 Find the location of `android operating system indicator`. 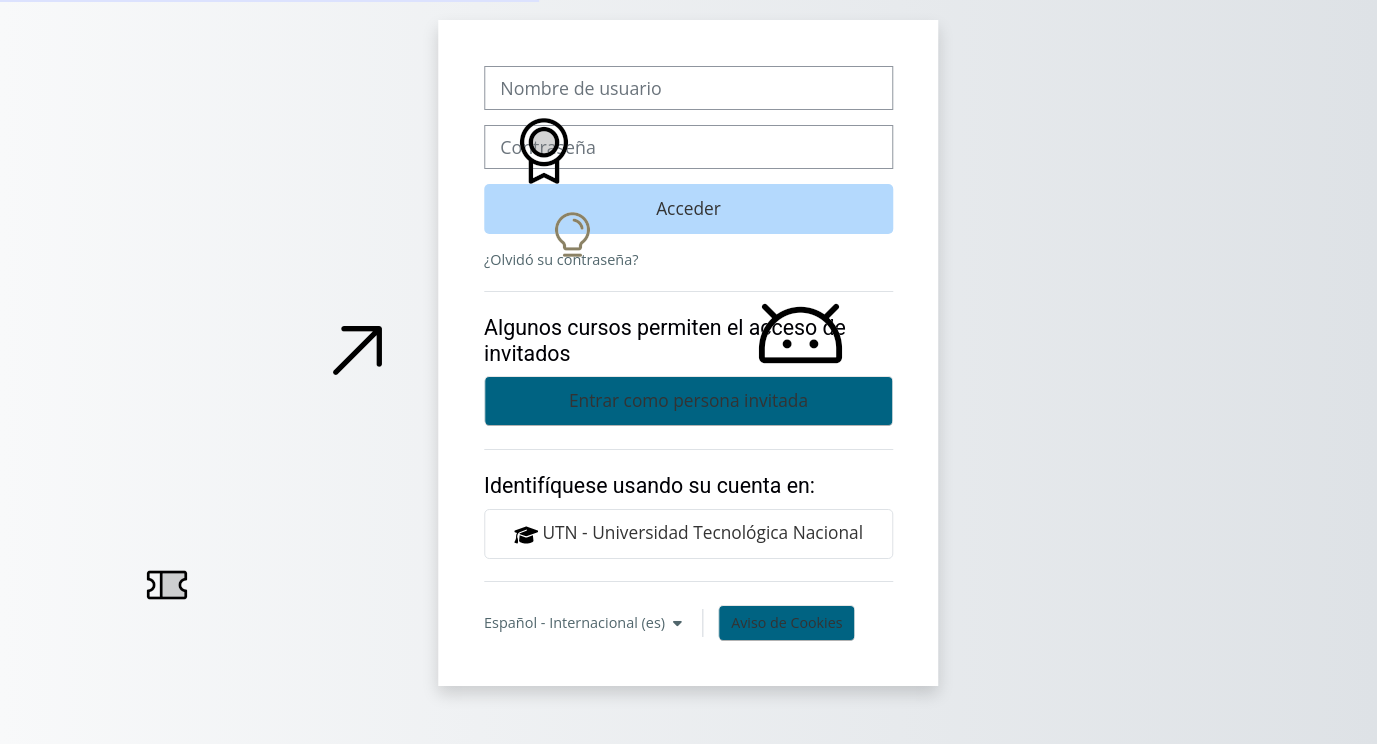

android operating system indicator is located at coordinates (800, 336).